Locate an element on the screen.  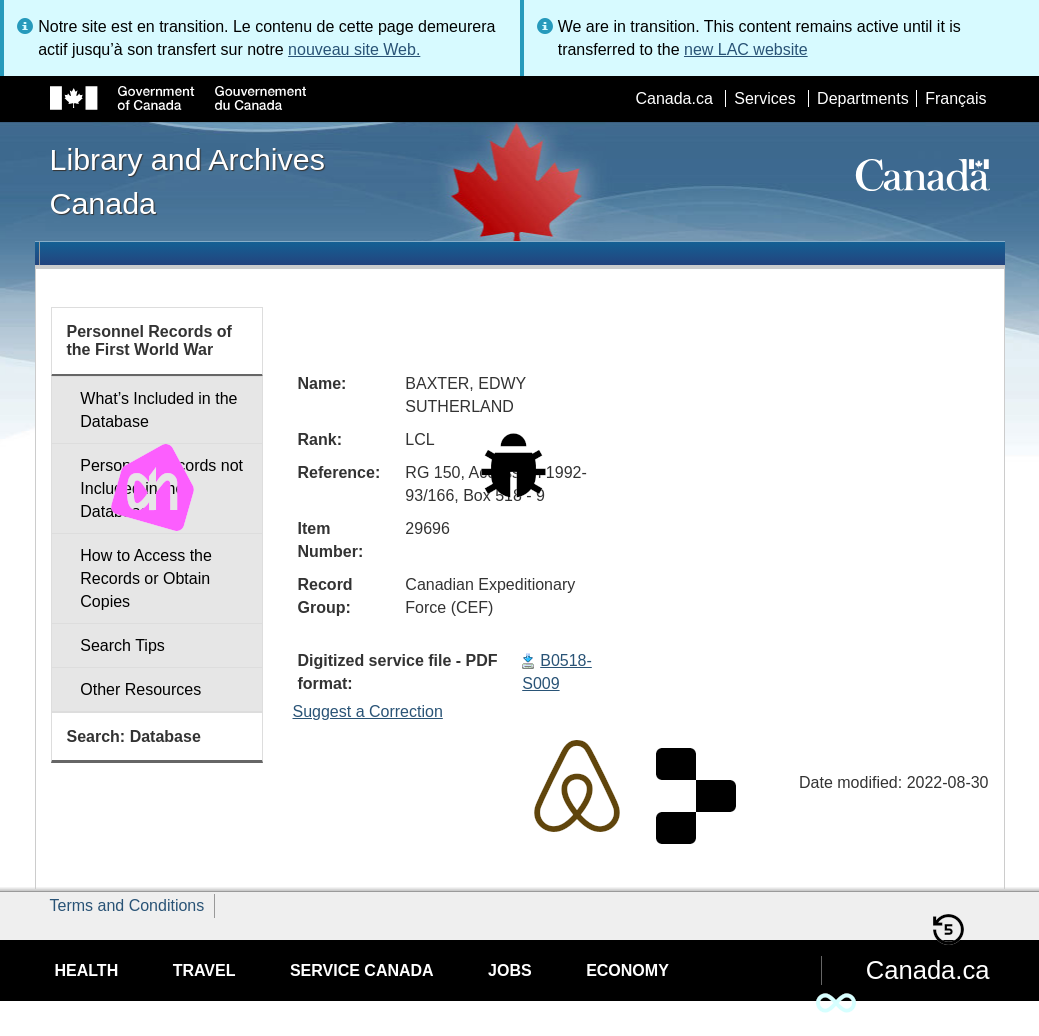
internet computer protocol (ICP) logo is located at coordinates (836, 1003).